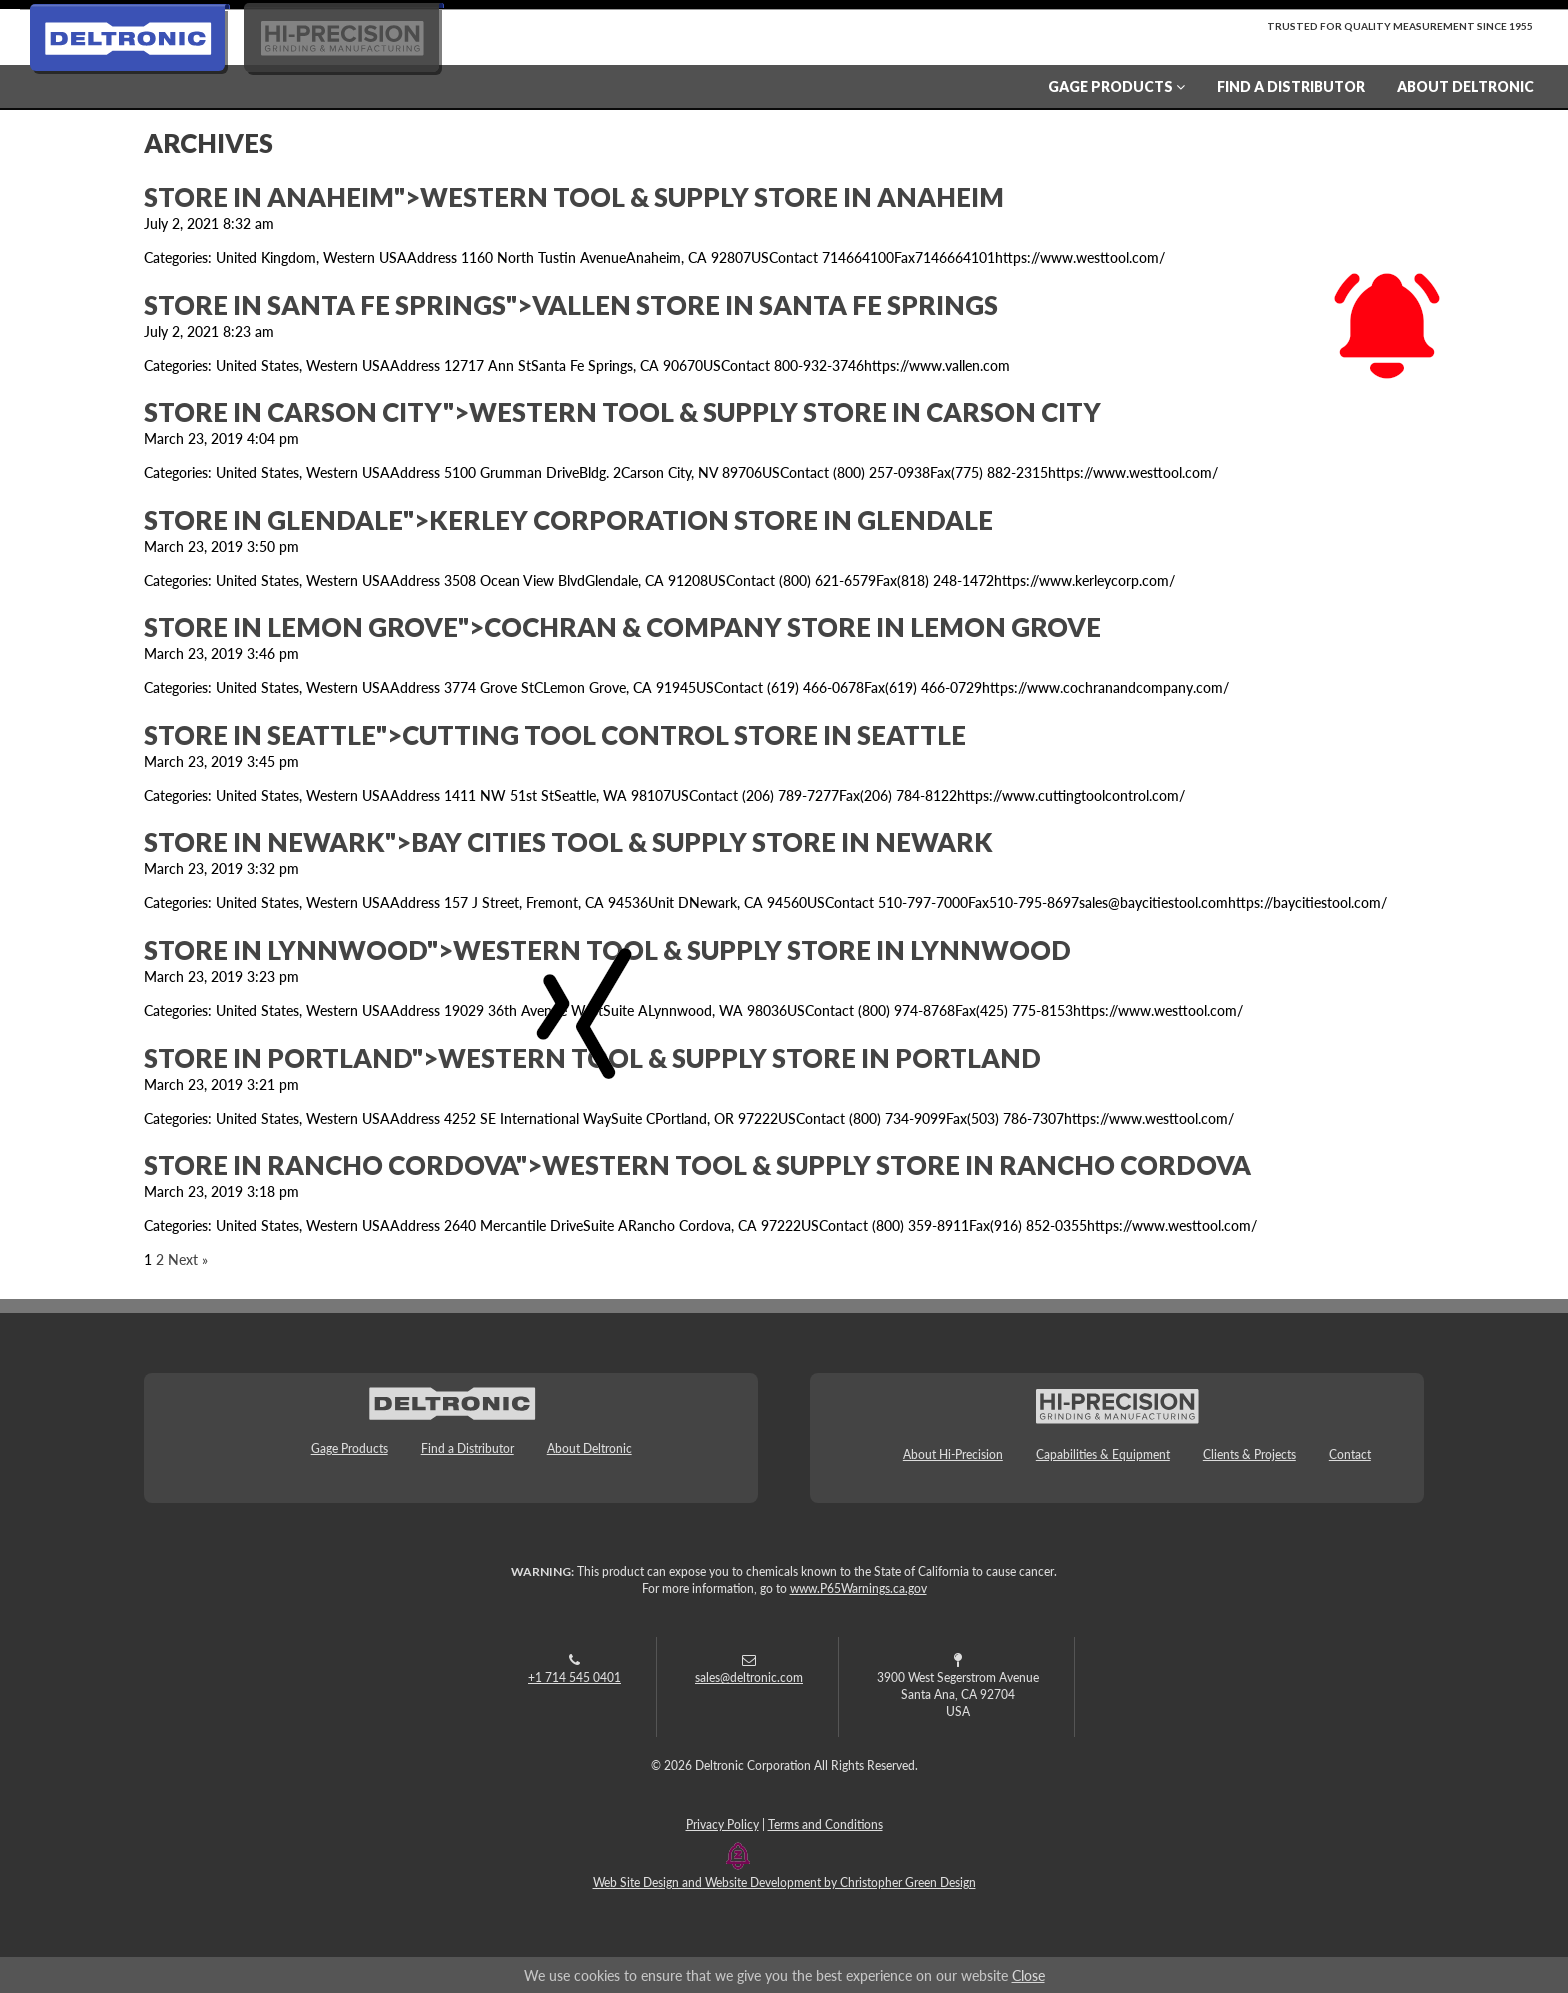 This screenshot has height=1993, width=1568. I want to click on connect with xing professional network, so click(582, 1013).